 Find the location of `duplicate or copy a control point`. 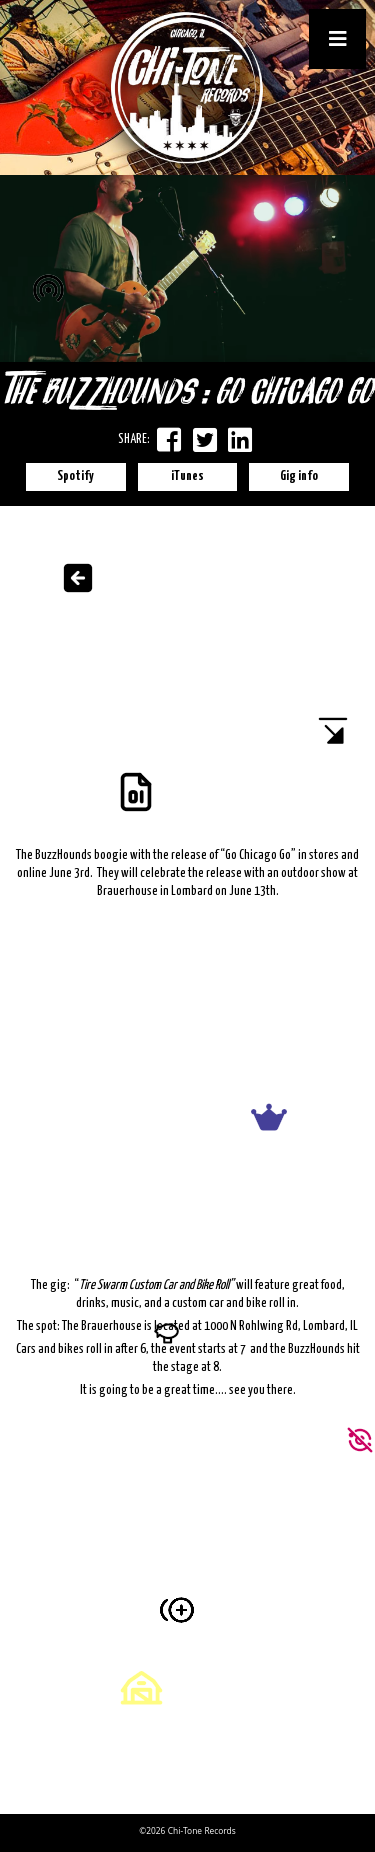

duplicate or copy a control point is located at coordinates (177, 1610).